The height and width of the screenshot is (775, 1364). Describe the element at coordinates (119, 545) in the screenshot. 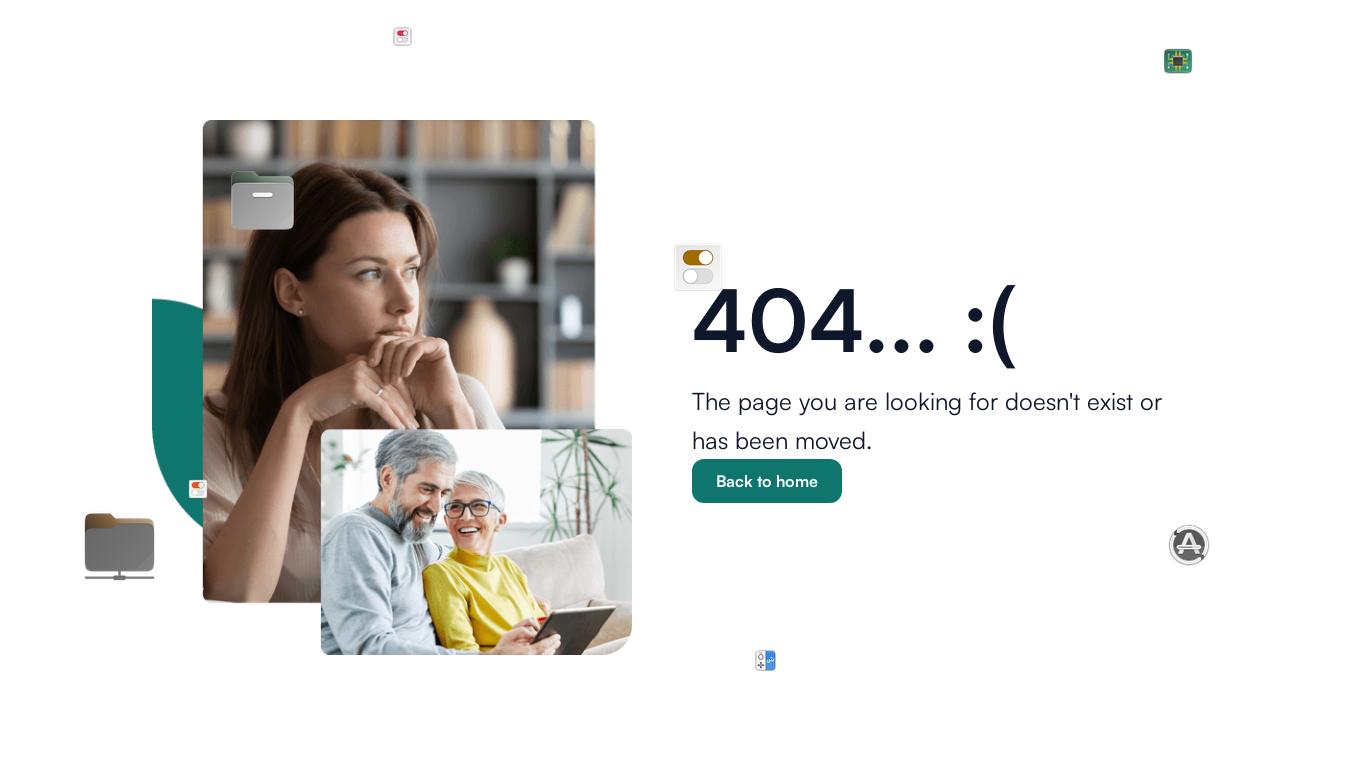

I see `access files stored on a remote server or network location` at that location.